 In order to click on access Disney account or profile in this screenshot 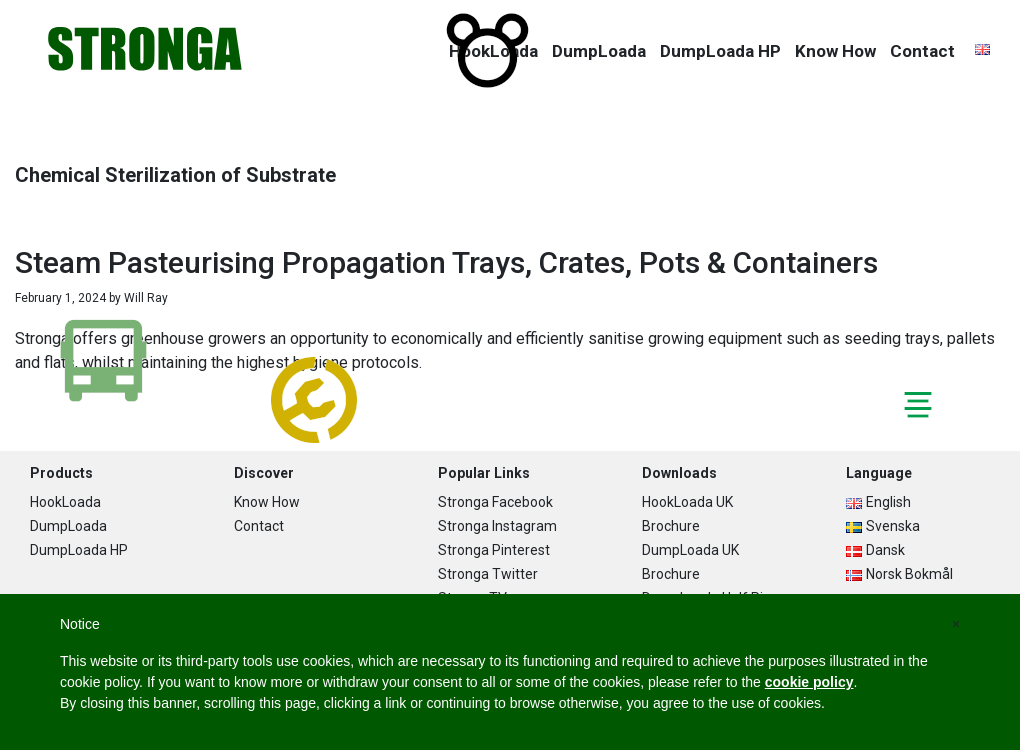, I will do `click(487, 50)`.